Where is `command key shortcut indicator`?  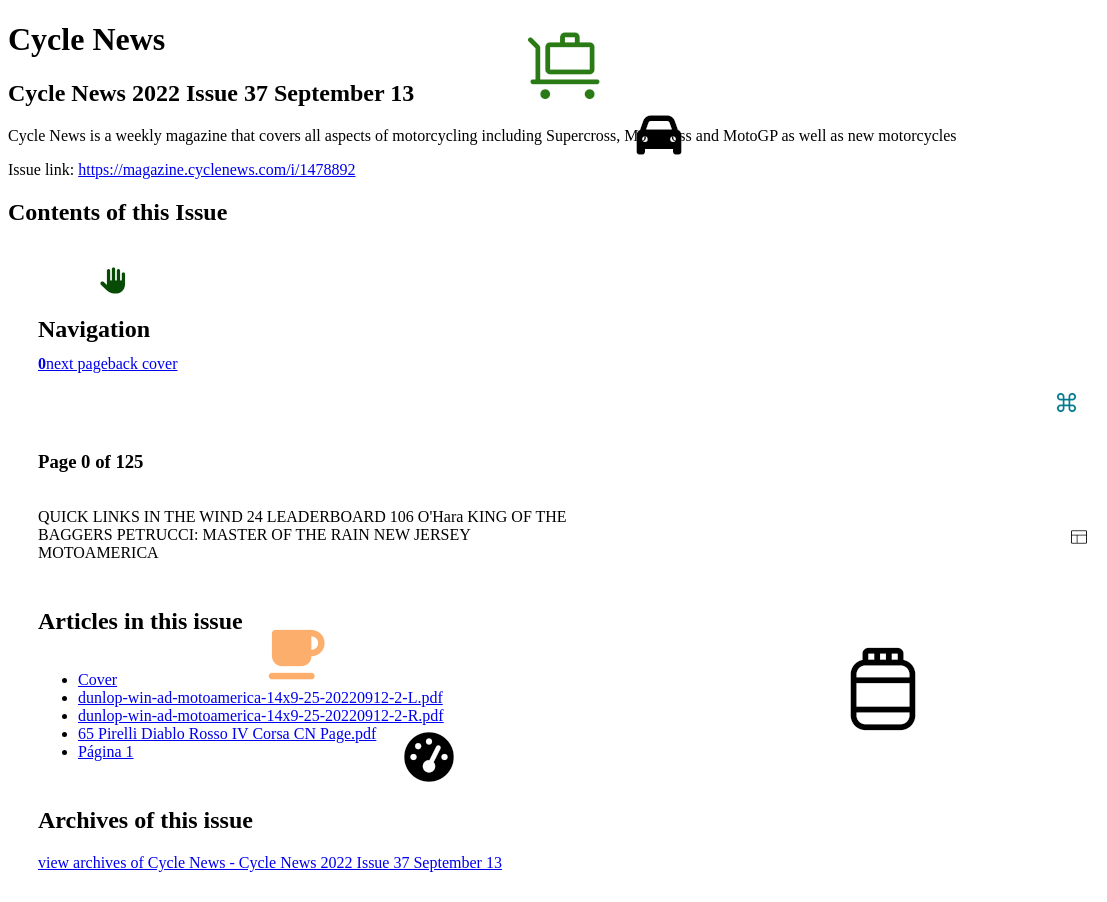
command key shortcut indicator is located at coordinates (1066, 402).